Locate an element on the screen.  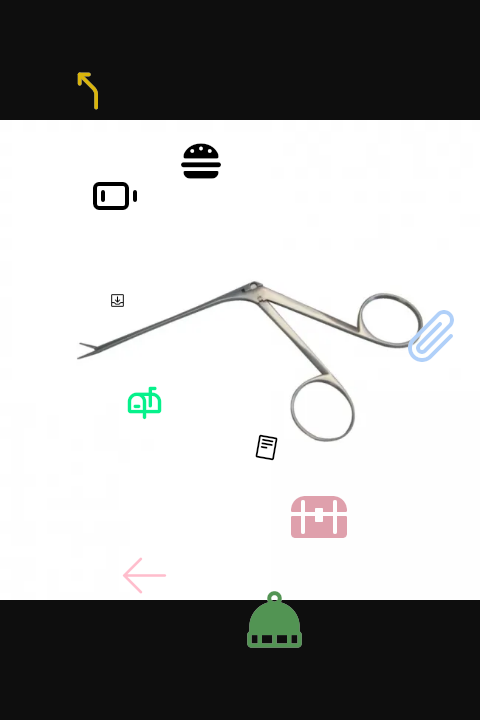
attach a file to your message is located at coordinates (432, 336).